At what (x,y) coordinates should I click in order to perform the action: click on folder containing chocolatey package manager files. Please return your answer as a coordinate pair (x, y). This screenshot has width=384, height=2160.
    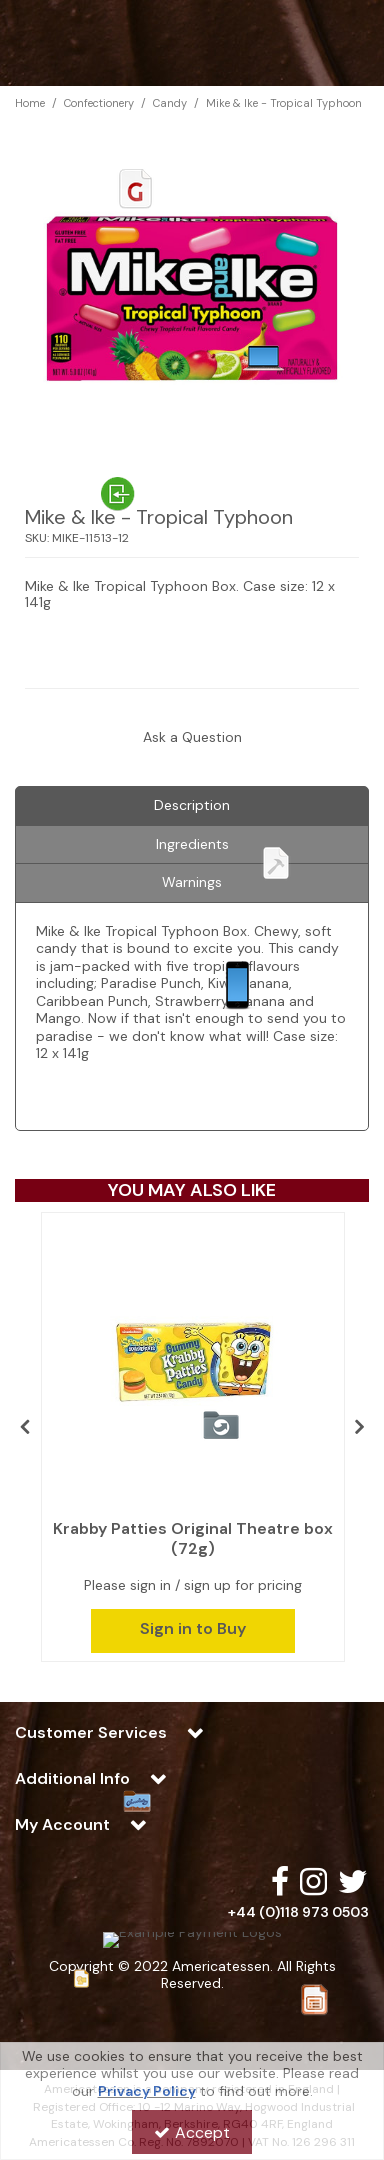
    Looking at the image, I should click on (137, 1802).